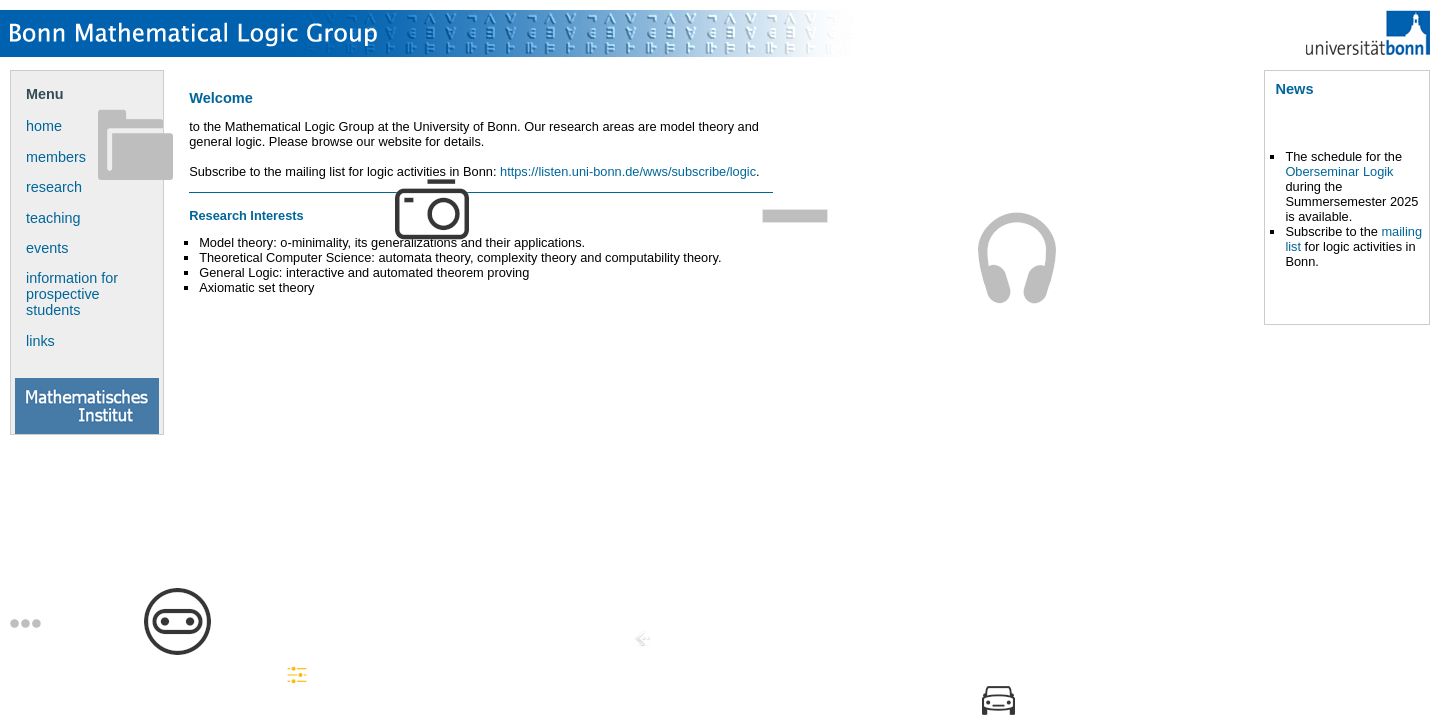 This screenshot has width=1440, height=720. What do you see at coordinates (642, 638) in the screenshot?
I see `go back to the previous screen or page` at bounding box center [642, 638].